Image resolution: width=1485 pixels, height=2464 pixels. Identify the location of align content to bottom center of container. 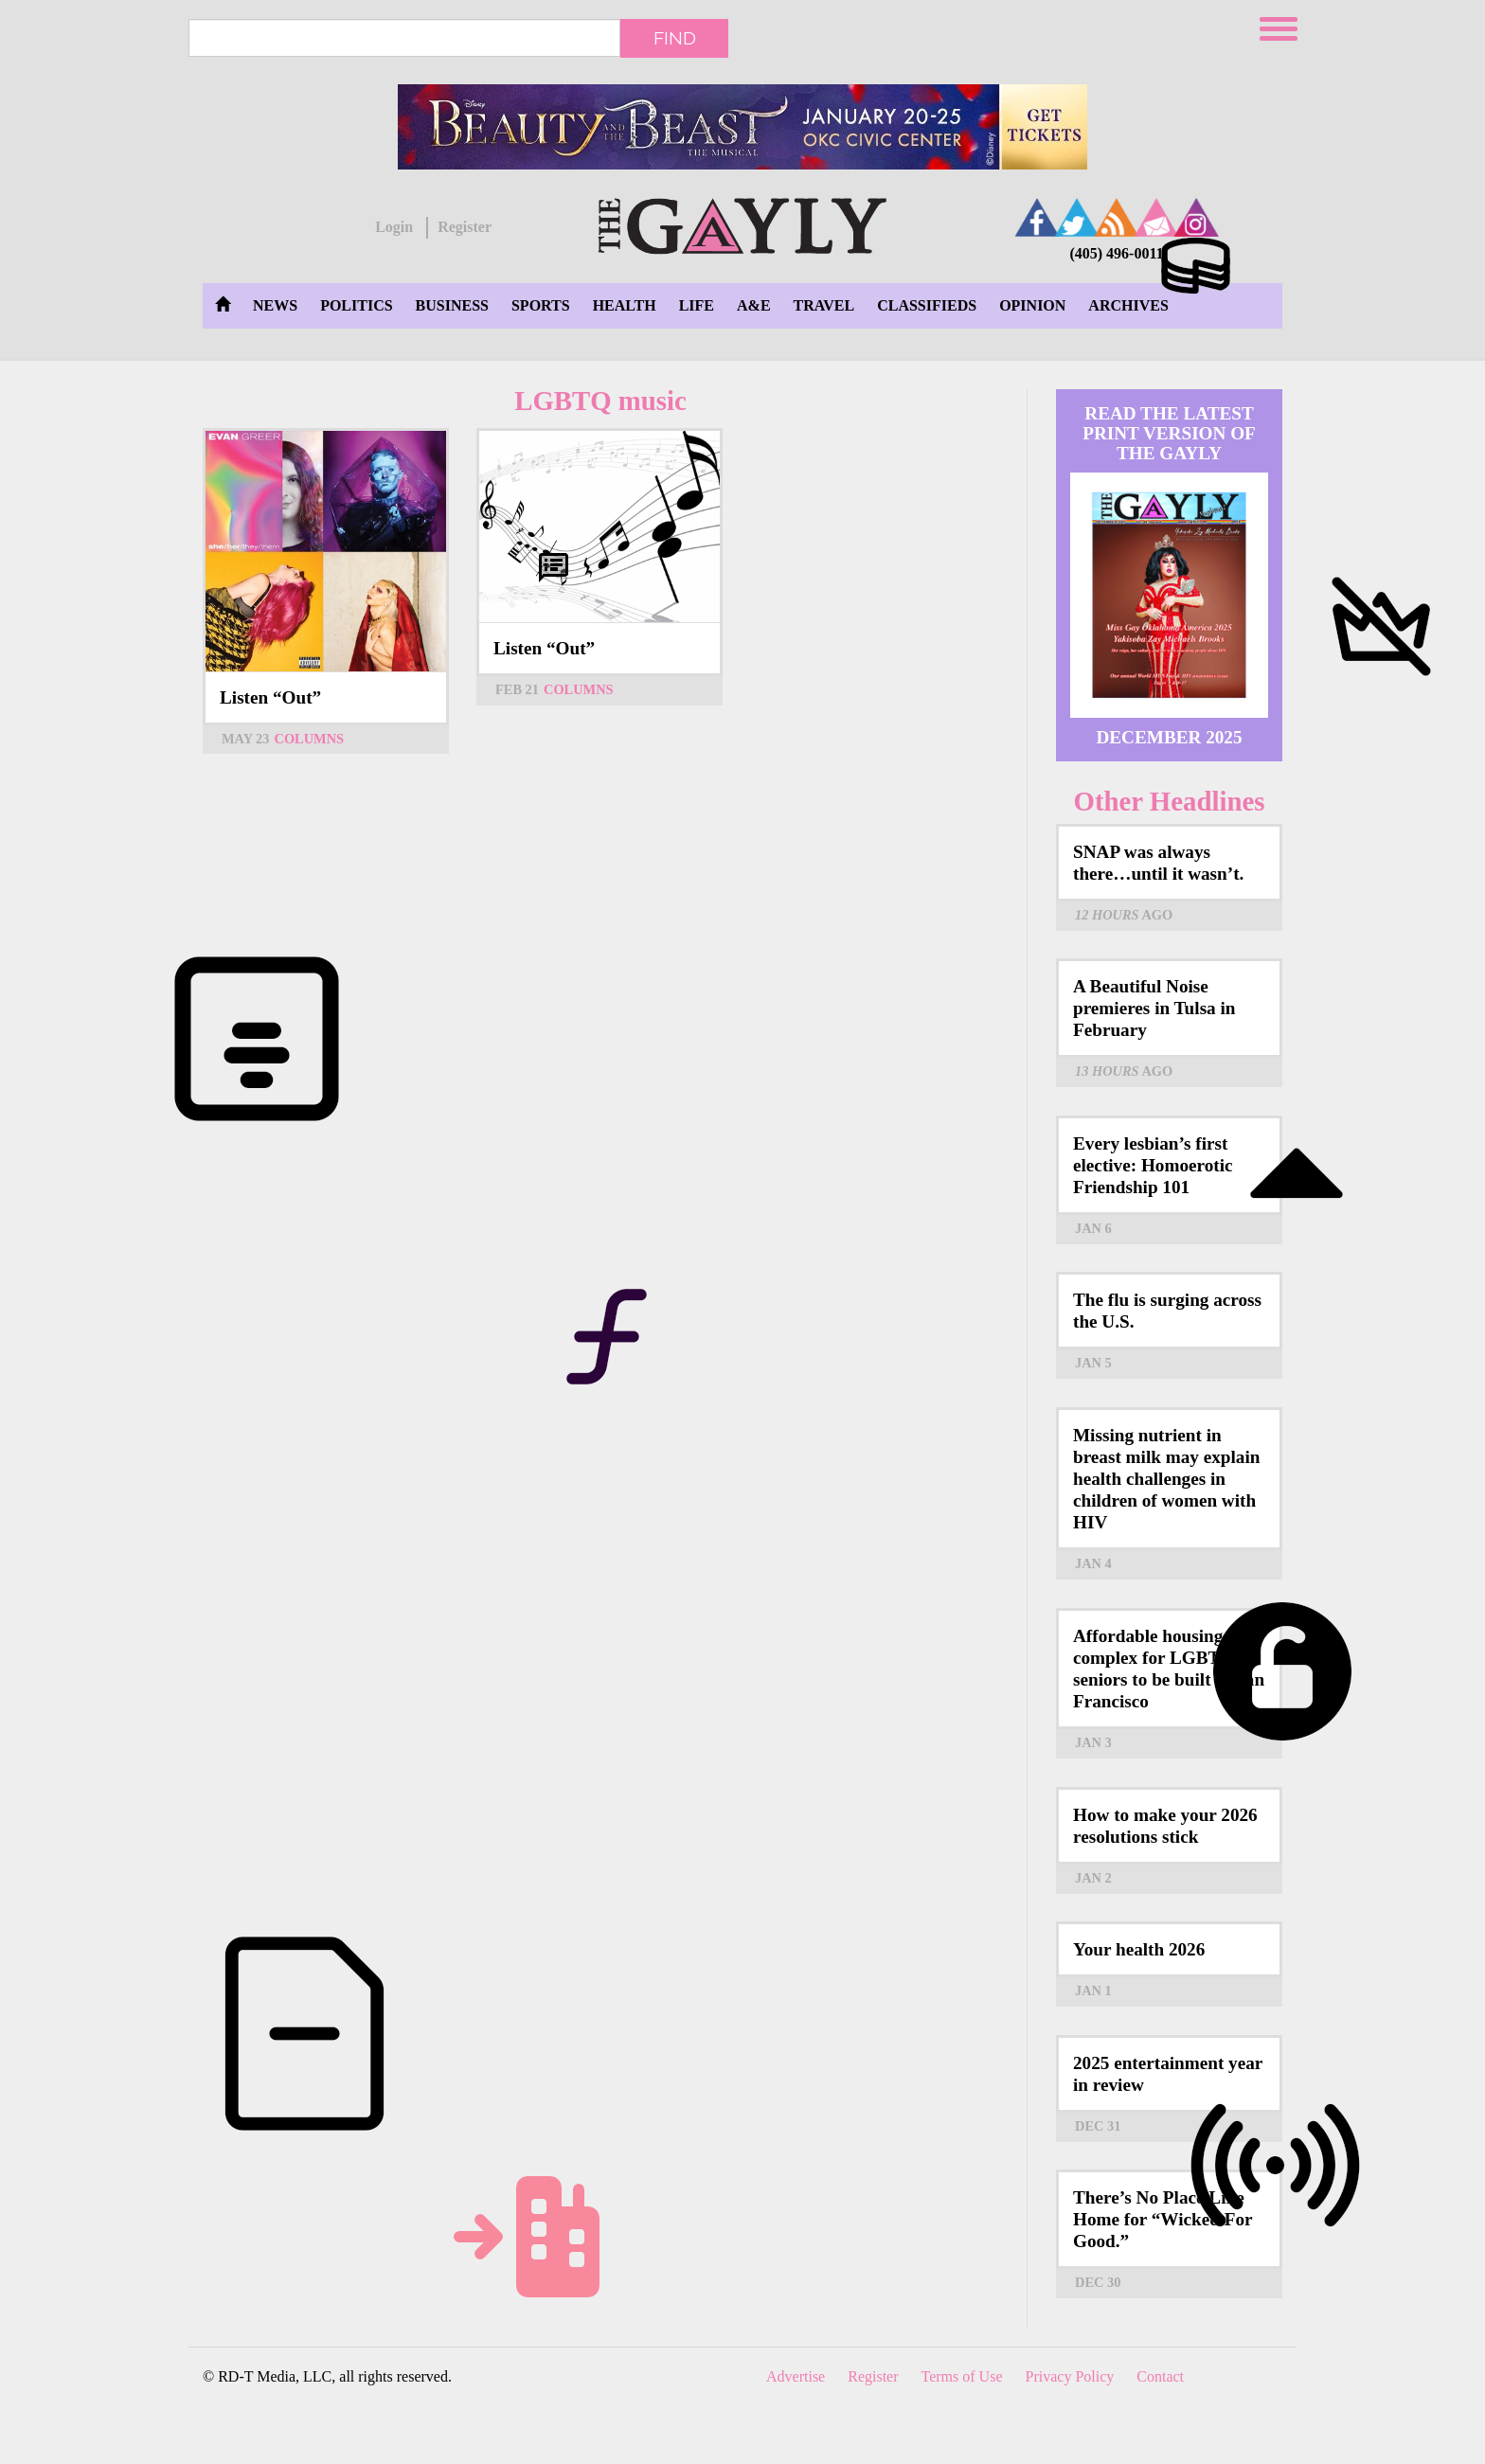
(257, 1039).